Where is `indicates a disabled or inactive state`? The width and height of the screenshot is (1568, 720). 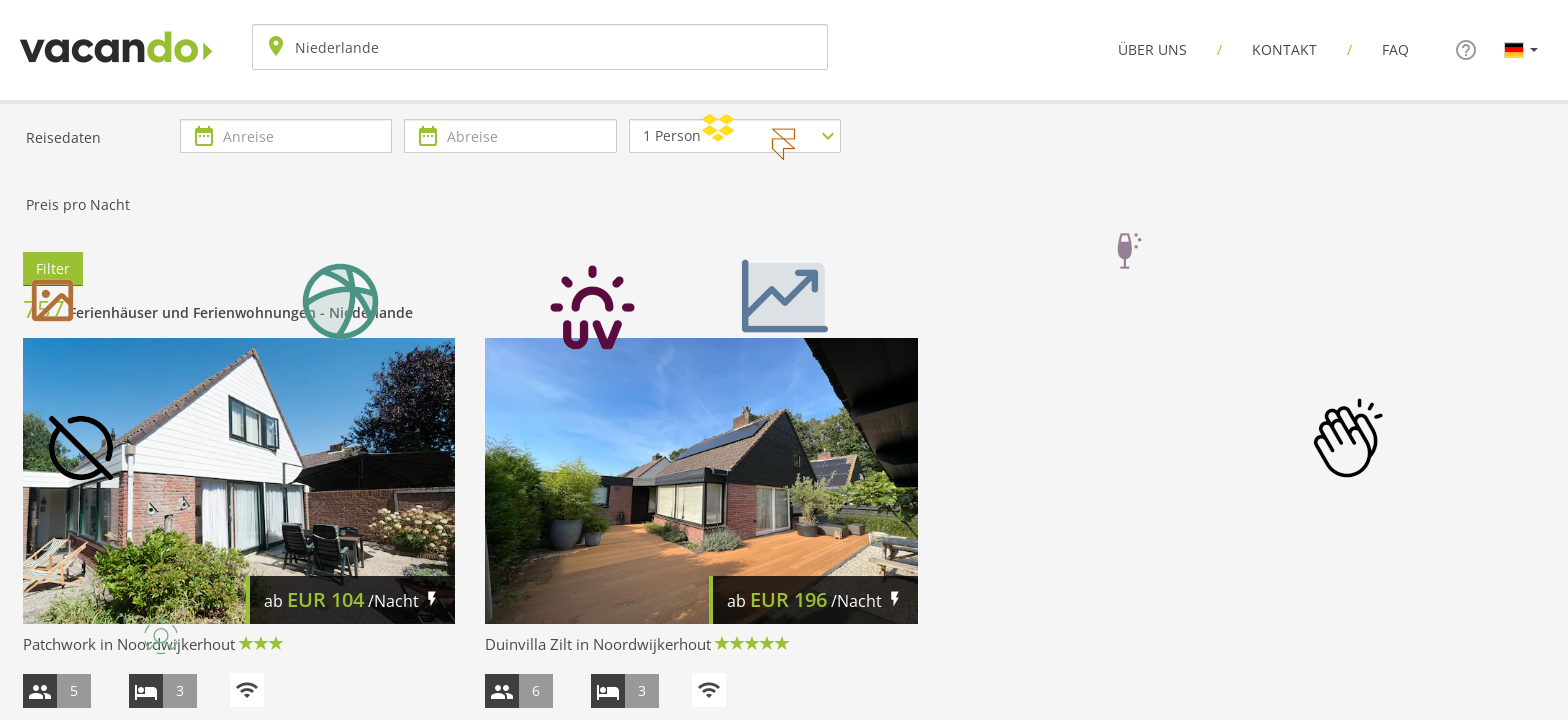 indicates a disabled or inactive state is located at coordinates (81, 448).